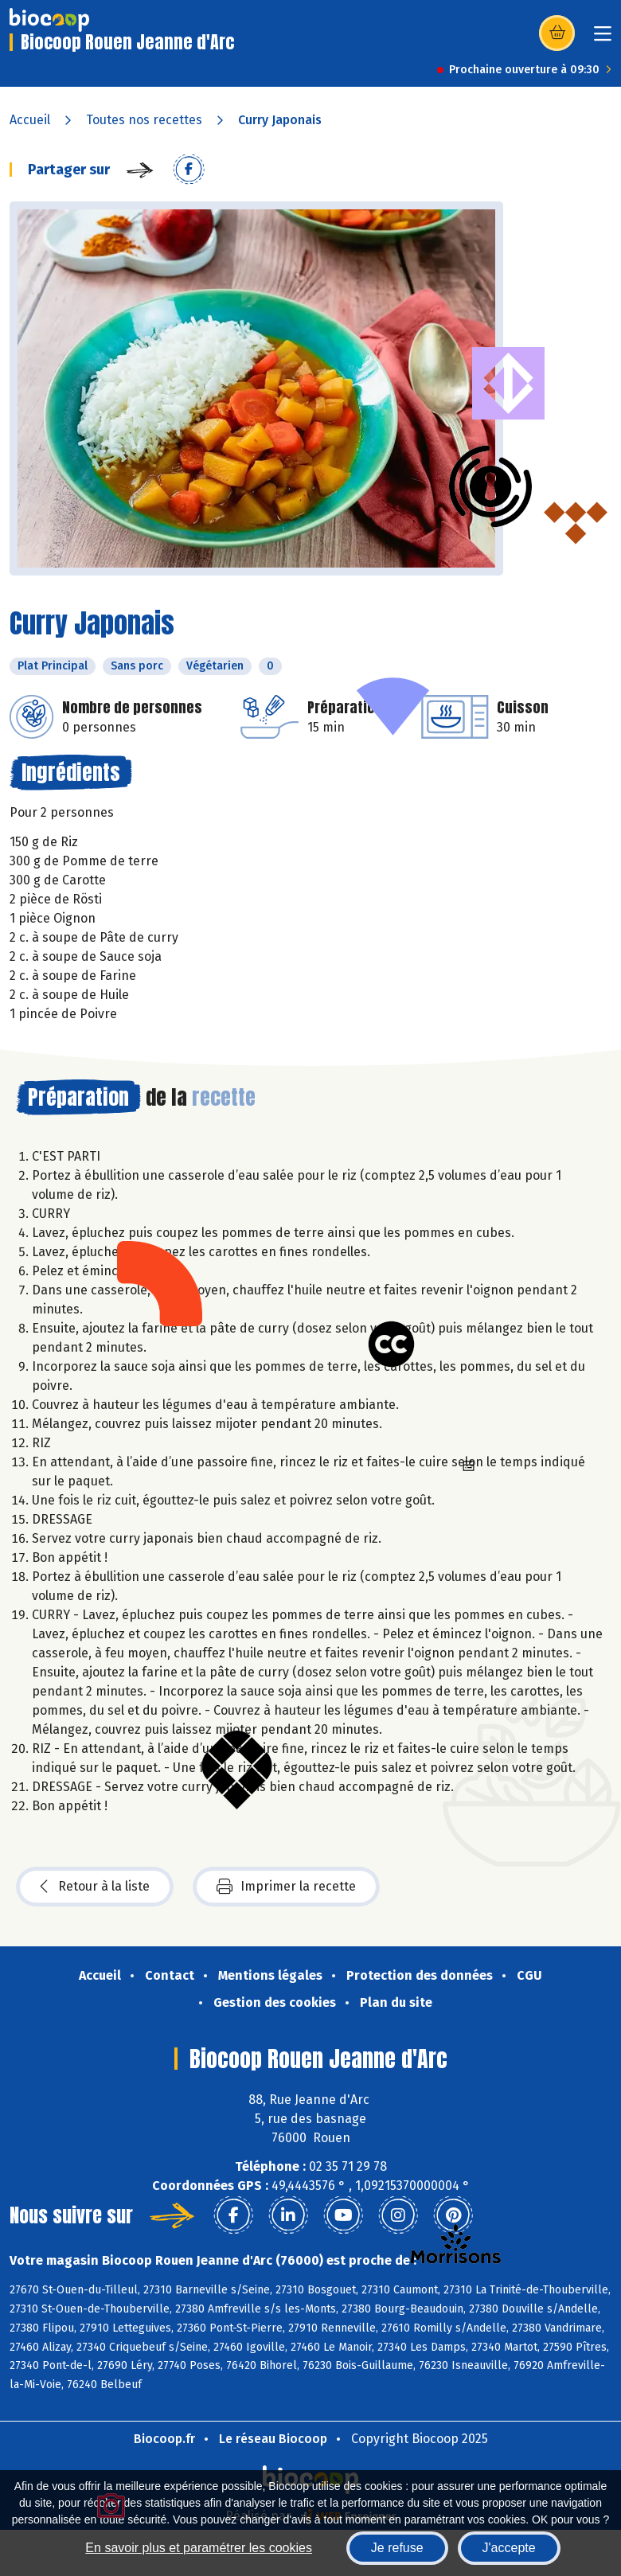 Image resolution: width=621 pixels, height=2576 pixels. Describe the element at coordinates (468, 1466) in the screenshot. I see `view calendar tasks and to-dos` at that location.